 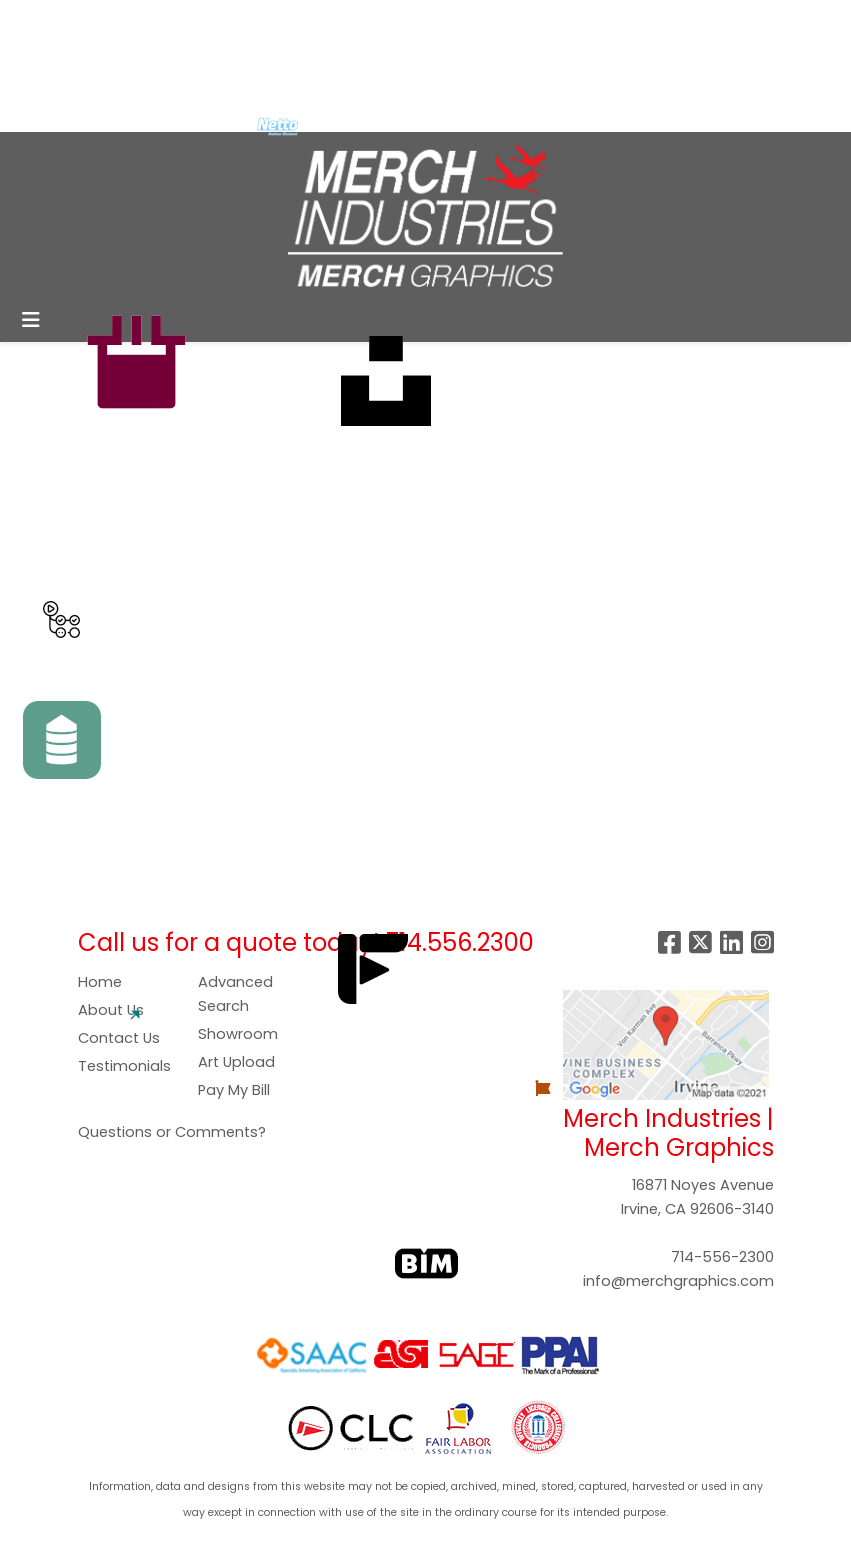 I want to click on github actions workflow automation logo, so click(x=61, y=619).